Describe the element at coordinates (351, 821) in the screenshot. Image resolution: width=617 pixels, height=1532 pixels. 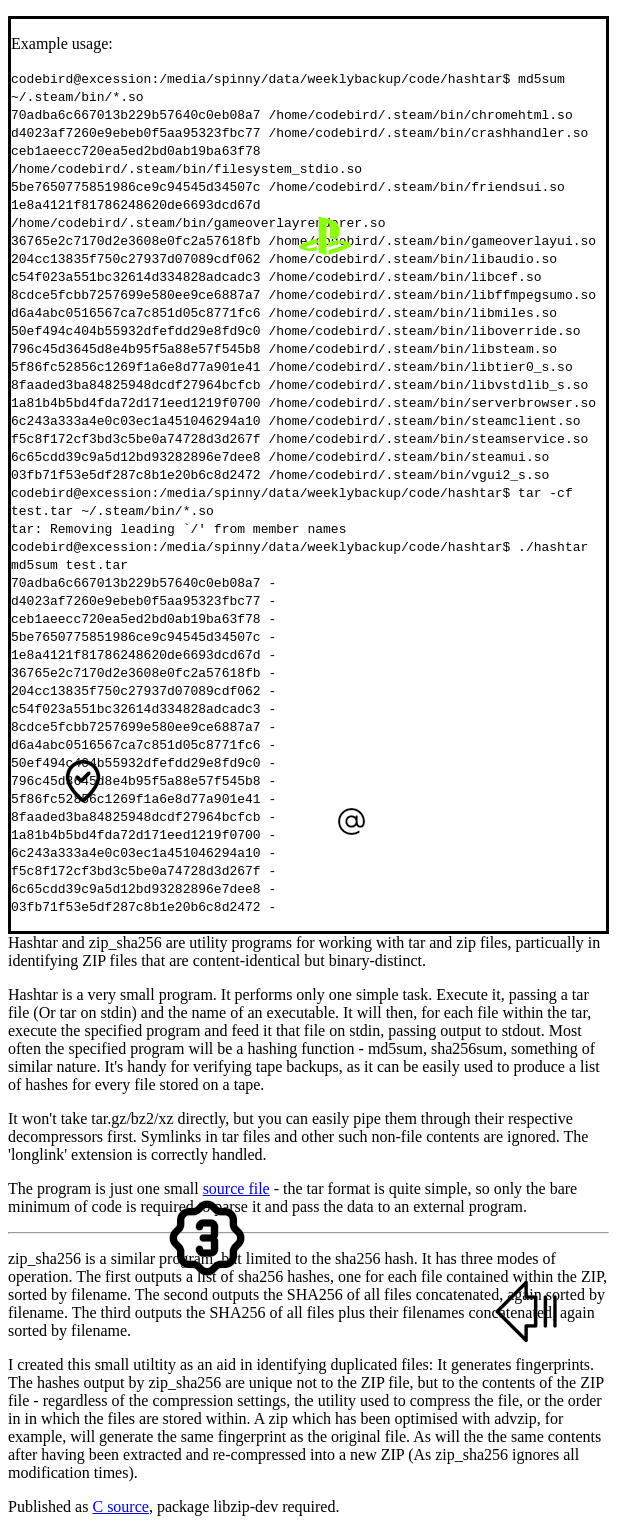
I see `enter an email address` at that location.